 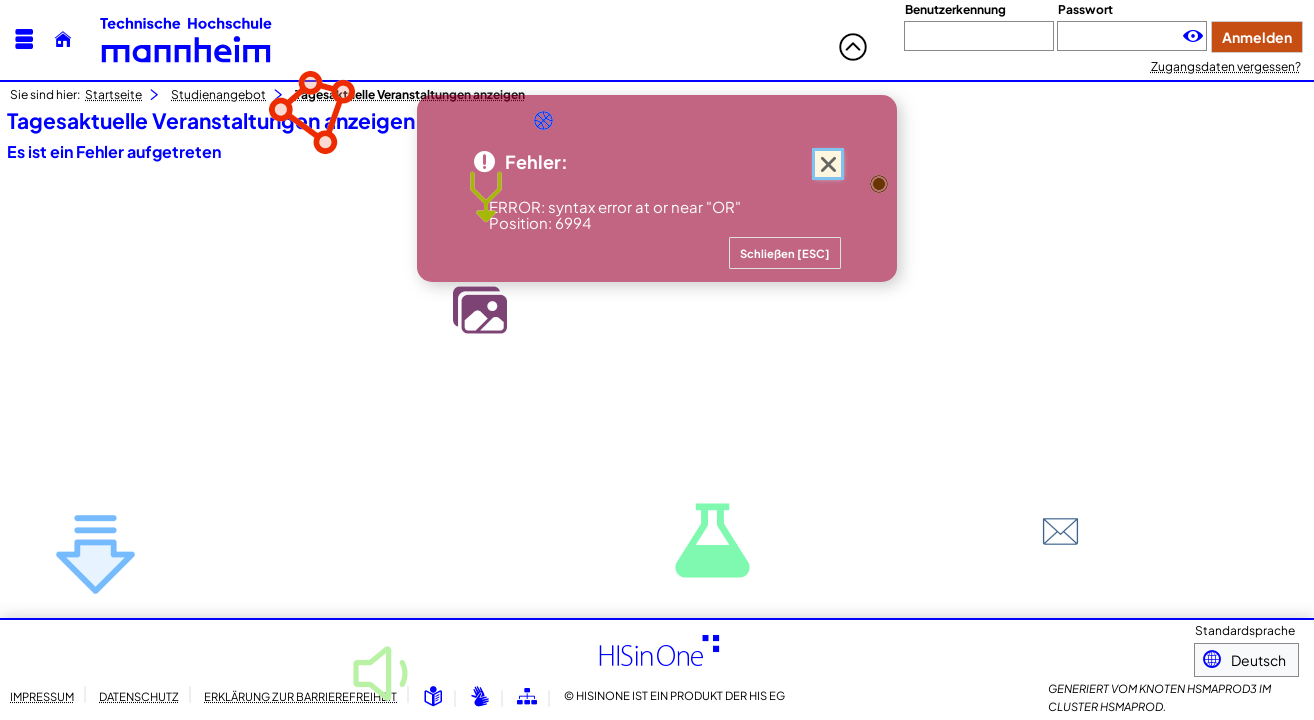 I want to click on indicates a selected radio button option, so click(x=879, y=184).